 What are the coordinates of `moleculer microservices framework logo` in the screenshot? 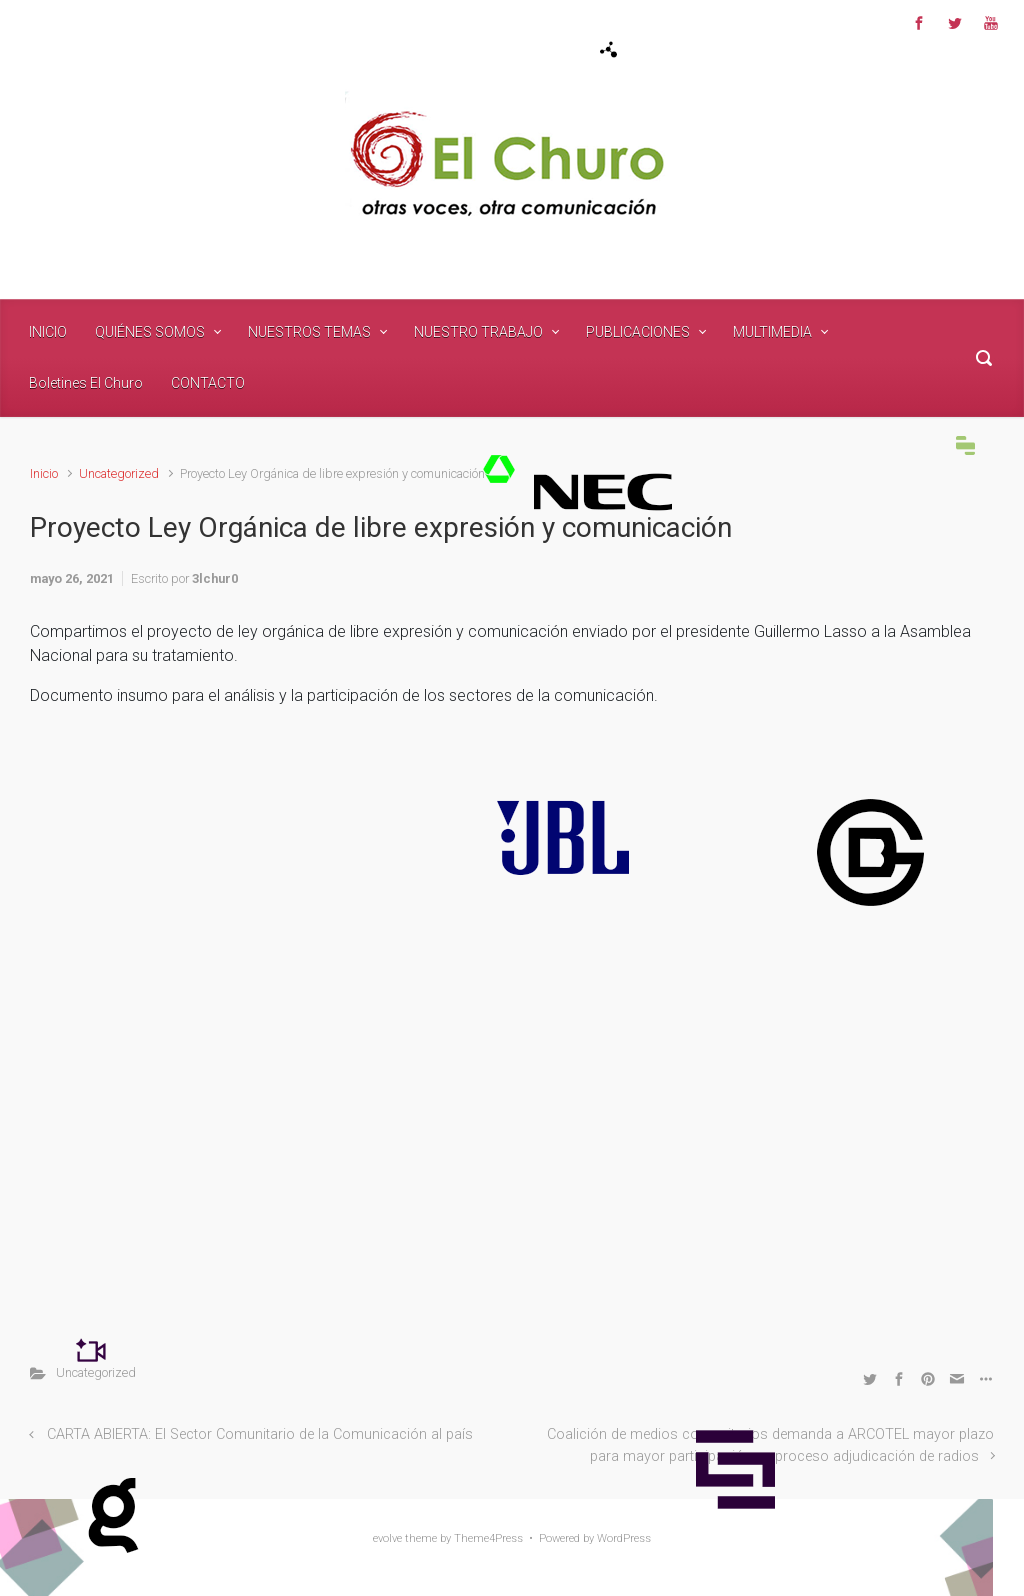 It's located at (608, 49).